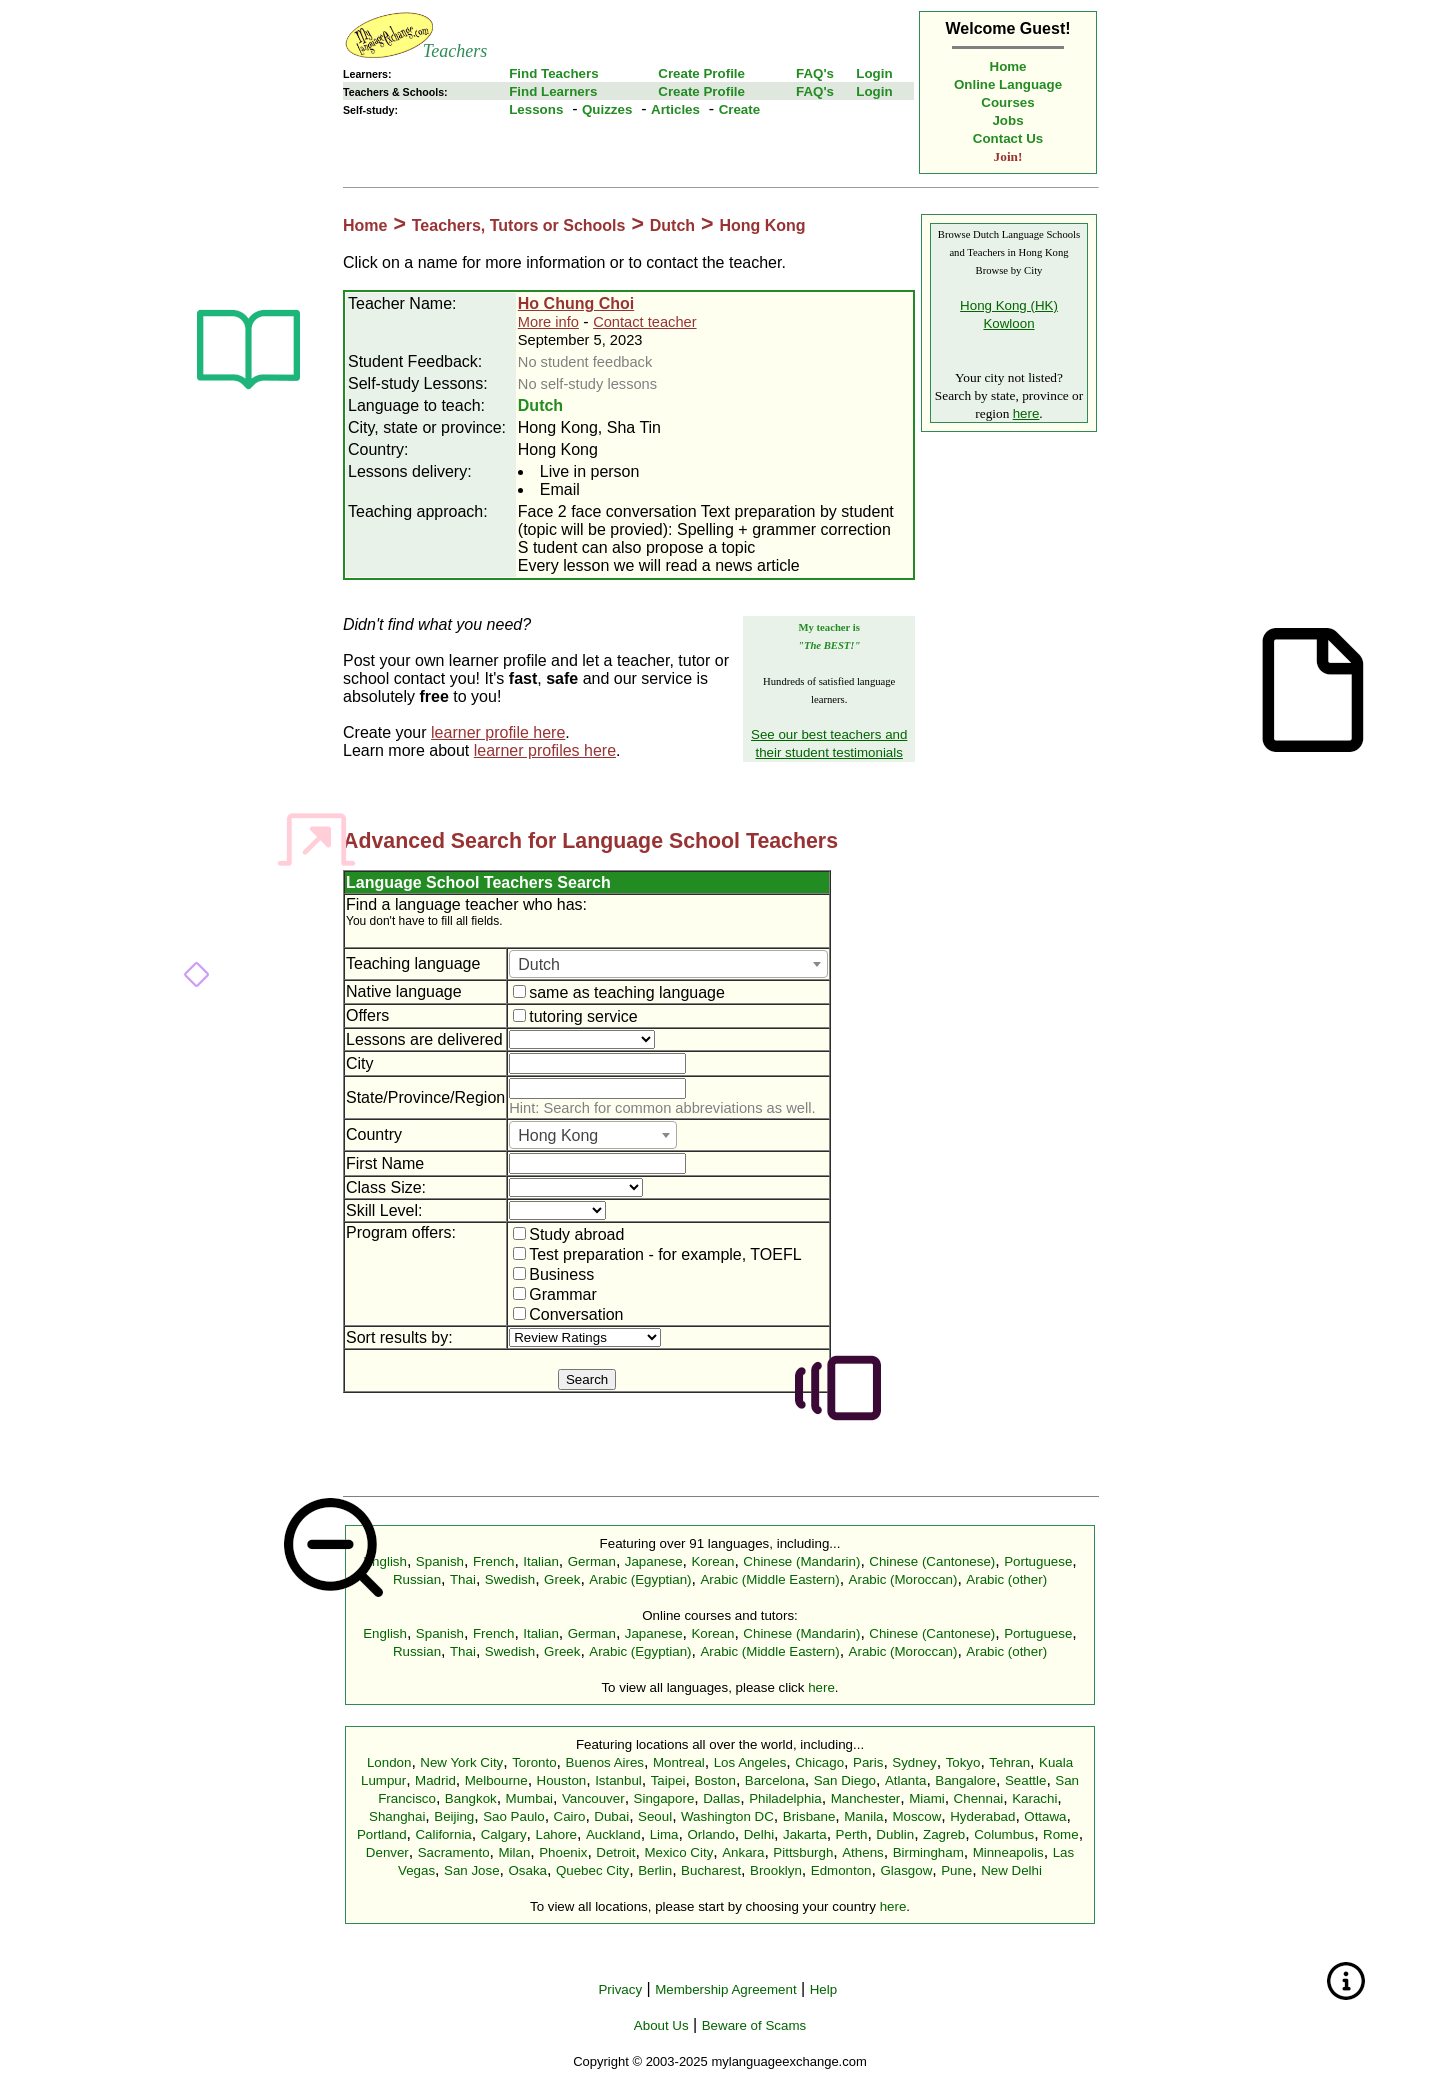  Describe the element at coordinates (248, 348) in the screenshot. I see `open documentation or readme` at that location.